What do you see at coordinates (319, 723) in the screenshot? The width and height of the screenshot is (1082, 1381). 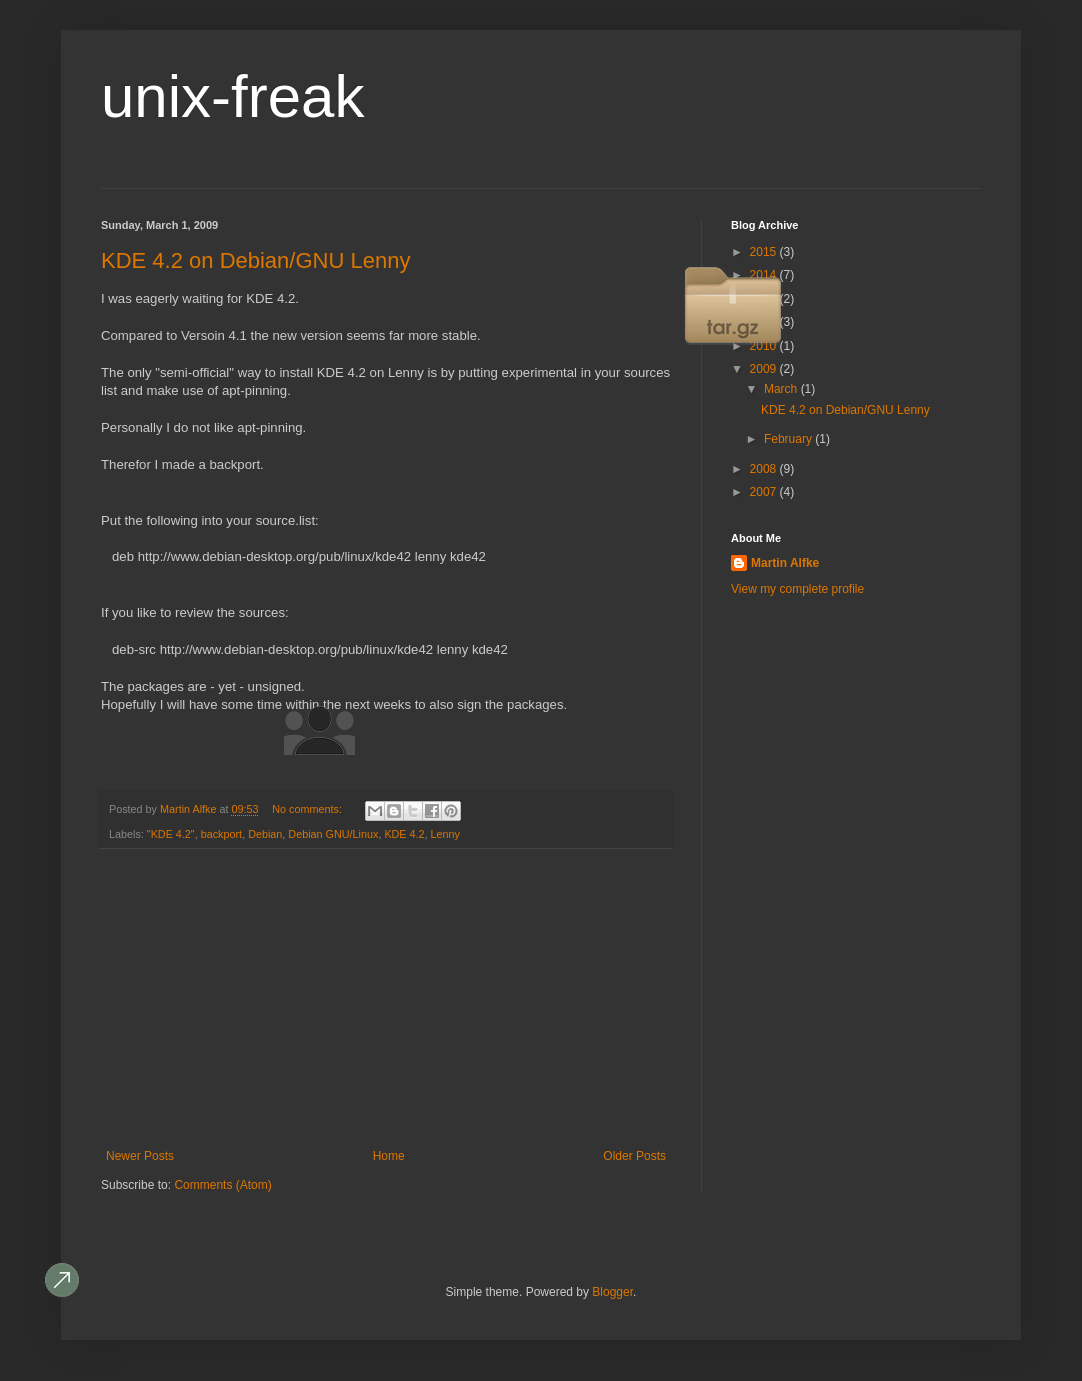 I see `indicates shared access with all users` at bounding box center [319, 723].